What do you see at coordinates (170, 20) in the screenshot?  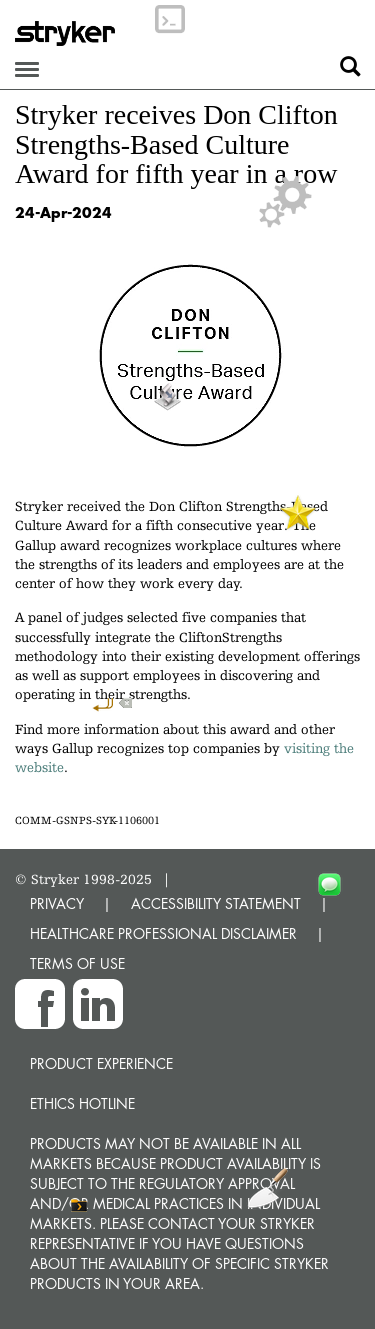 I see `open the terminal application` at bounding box center [170, 20].